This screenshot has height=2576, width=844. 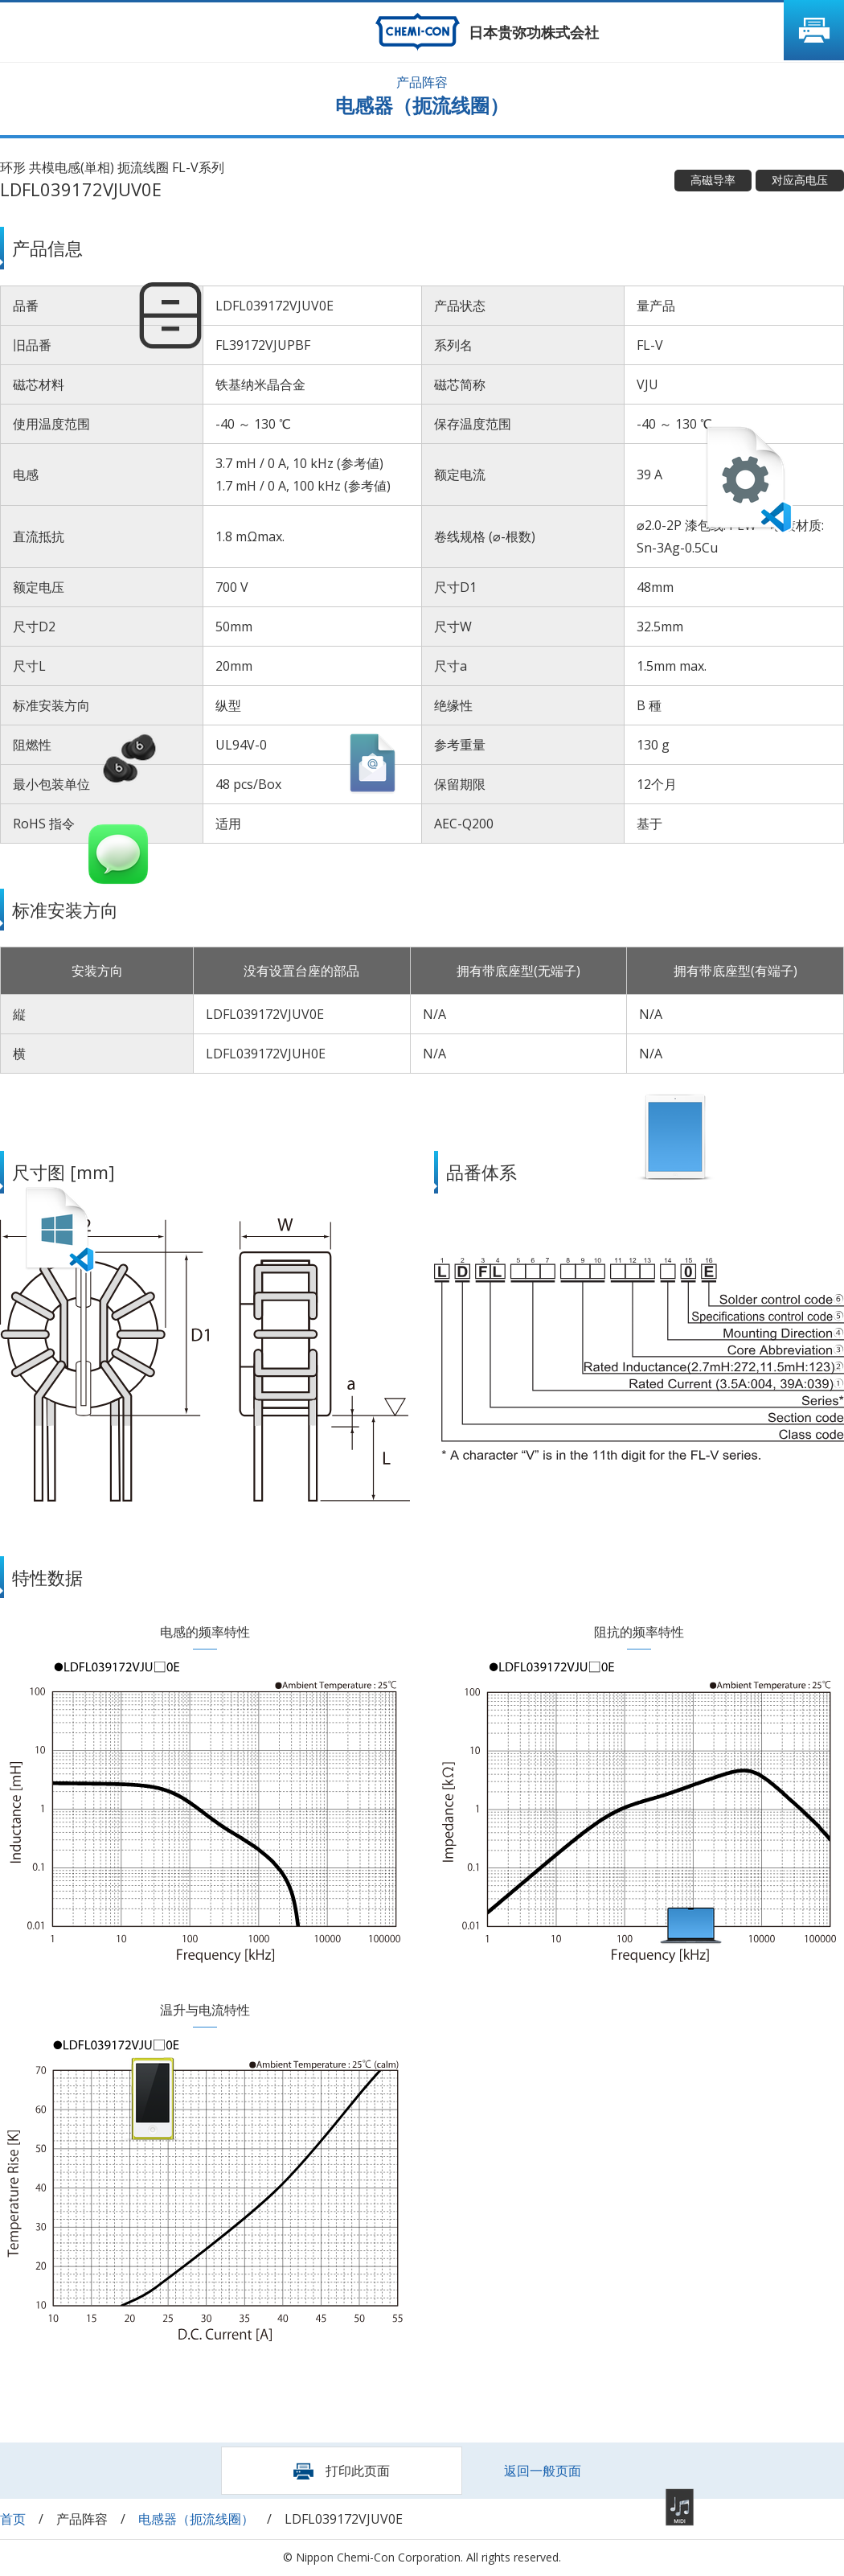 What do you see at coordinates (118, 854) in the screenshot?
I see `open the messages app` at bounding box center [118, 854].